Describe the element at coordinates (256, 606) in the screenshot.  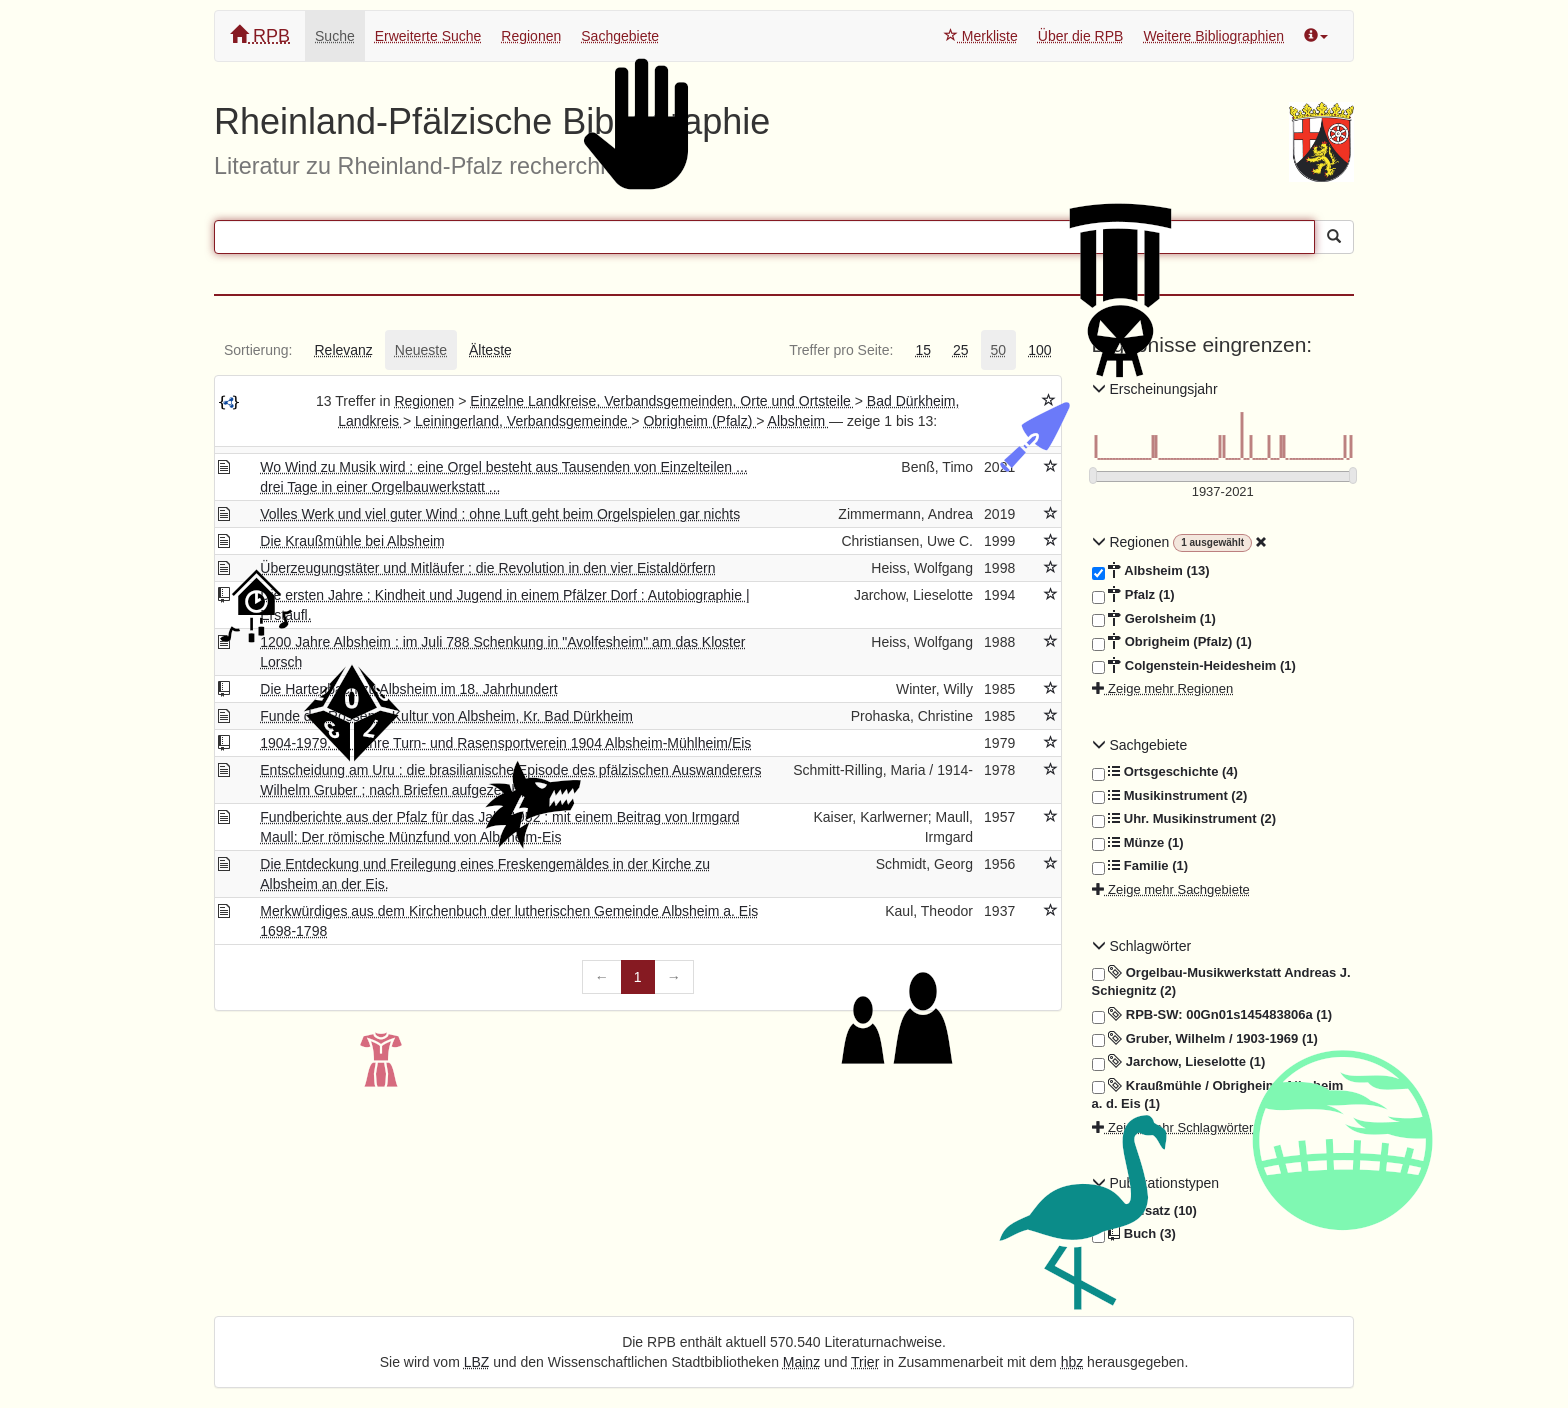
I see `set a scheduled reminder or alarm` at that location.